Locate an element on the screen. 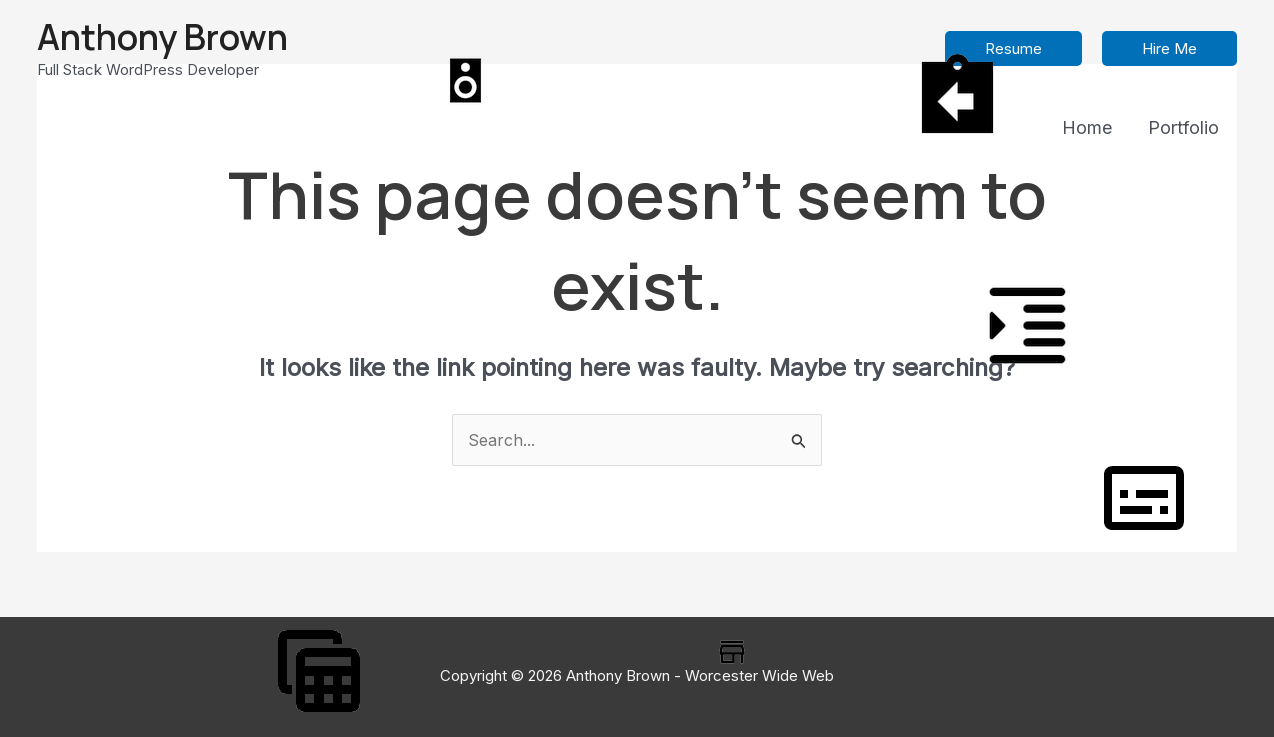  adjust speaker or audio output settings is located at coordinates (465, 80).